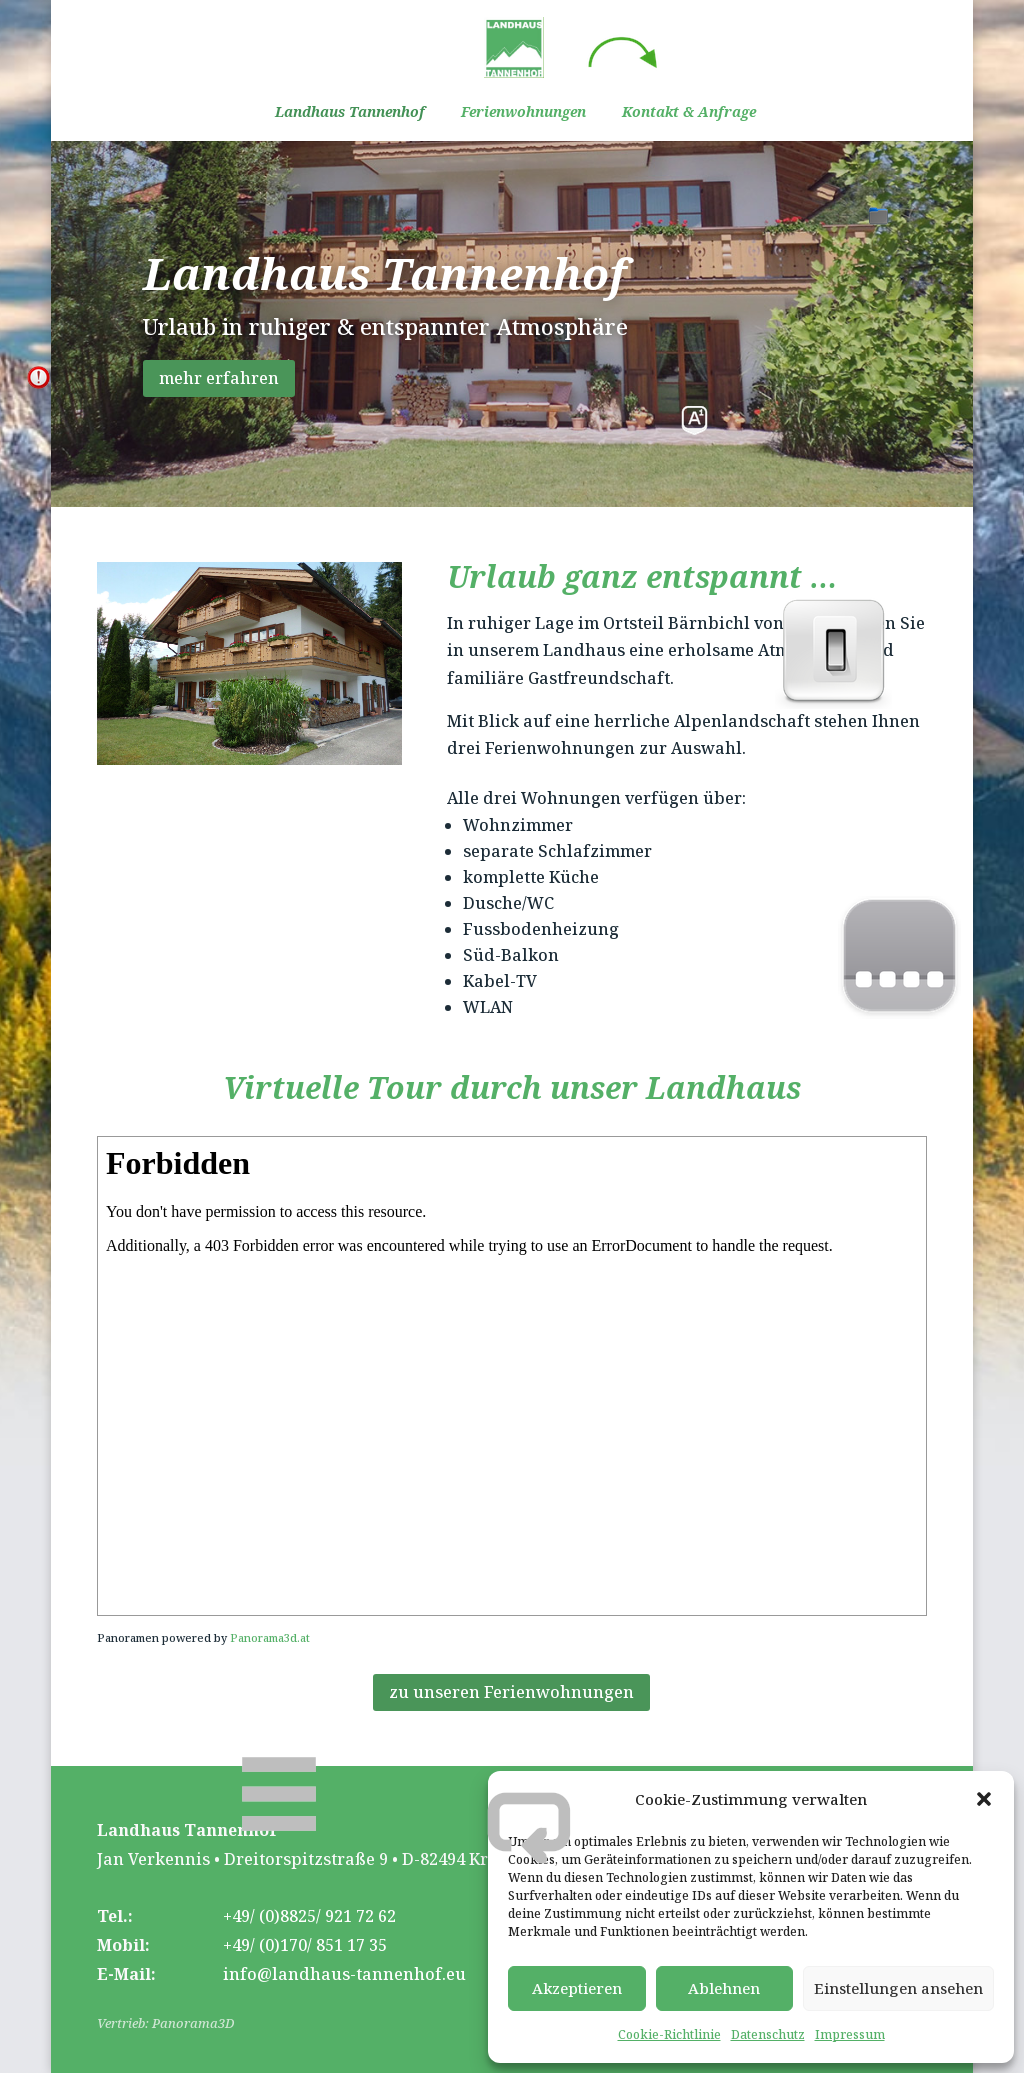 The image size is (1024, 2073). What do you see at coordinates (694, 420) in the screenshot?
I see `indicates active keyboard input mode` at bounding box center [694, 420].